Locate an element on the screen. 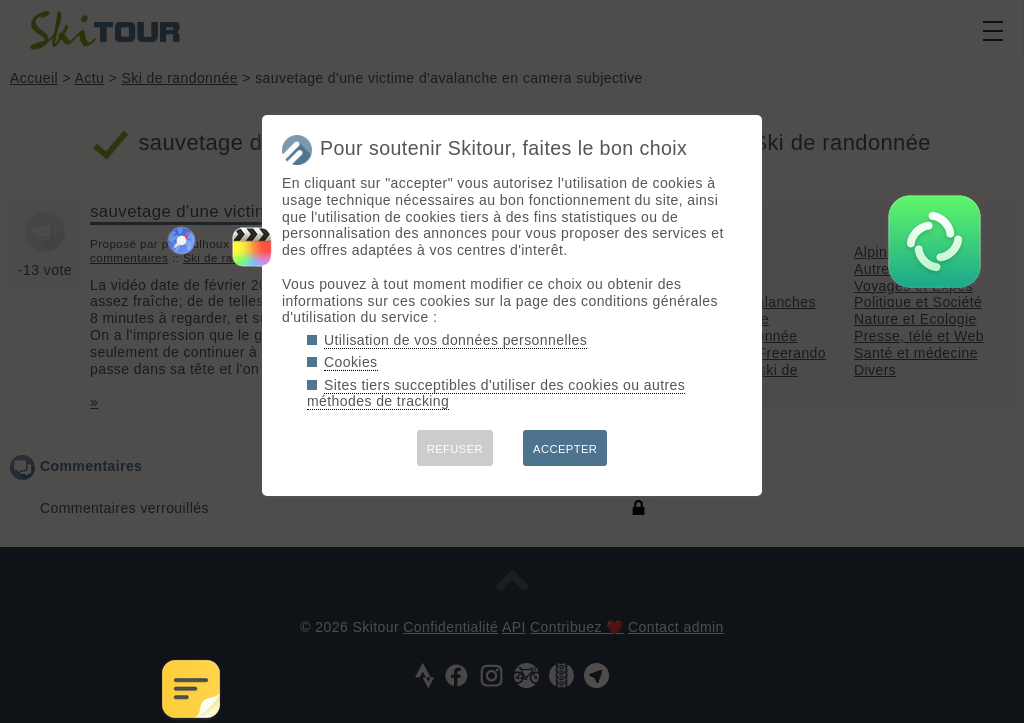 The width and height of the screenshot is (1024, 723). open the stickies app for quick notes is located at coordinates (191, 689).